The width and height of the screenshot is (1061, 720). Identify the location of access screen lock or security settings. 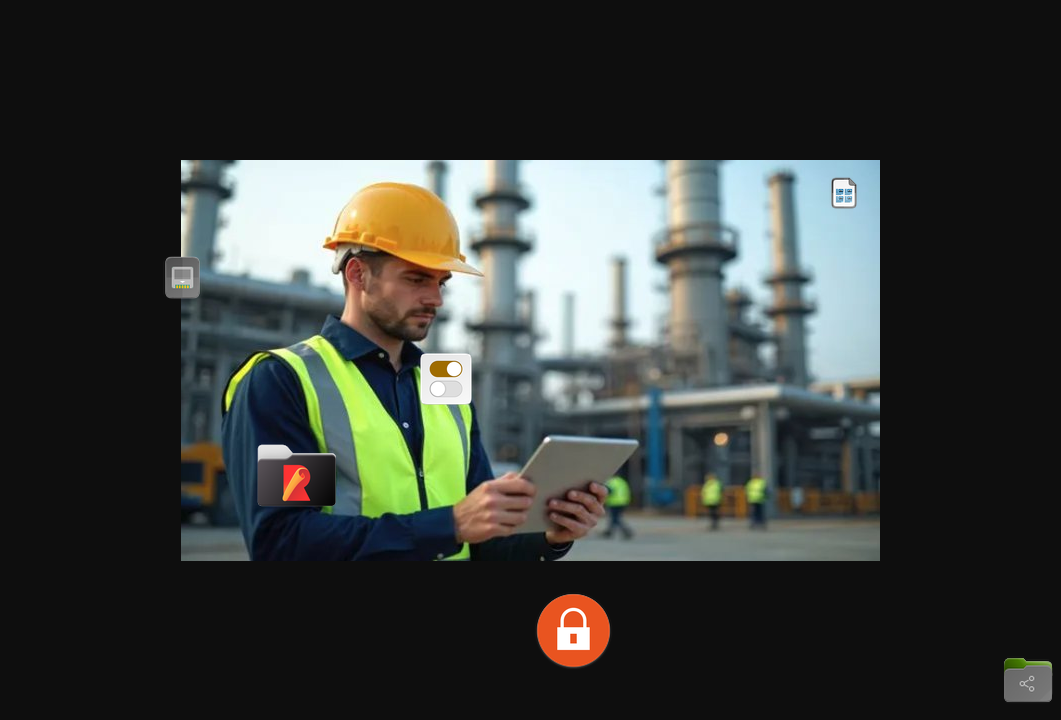
(573, 630).